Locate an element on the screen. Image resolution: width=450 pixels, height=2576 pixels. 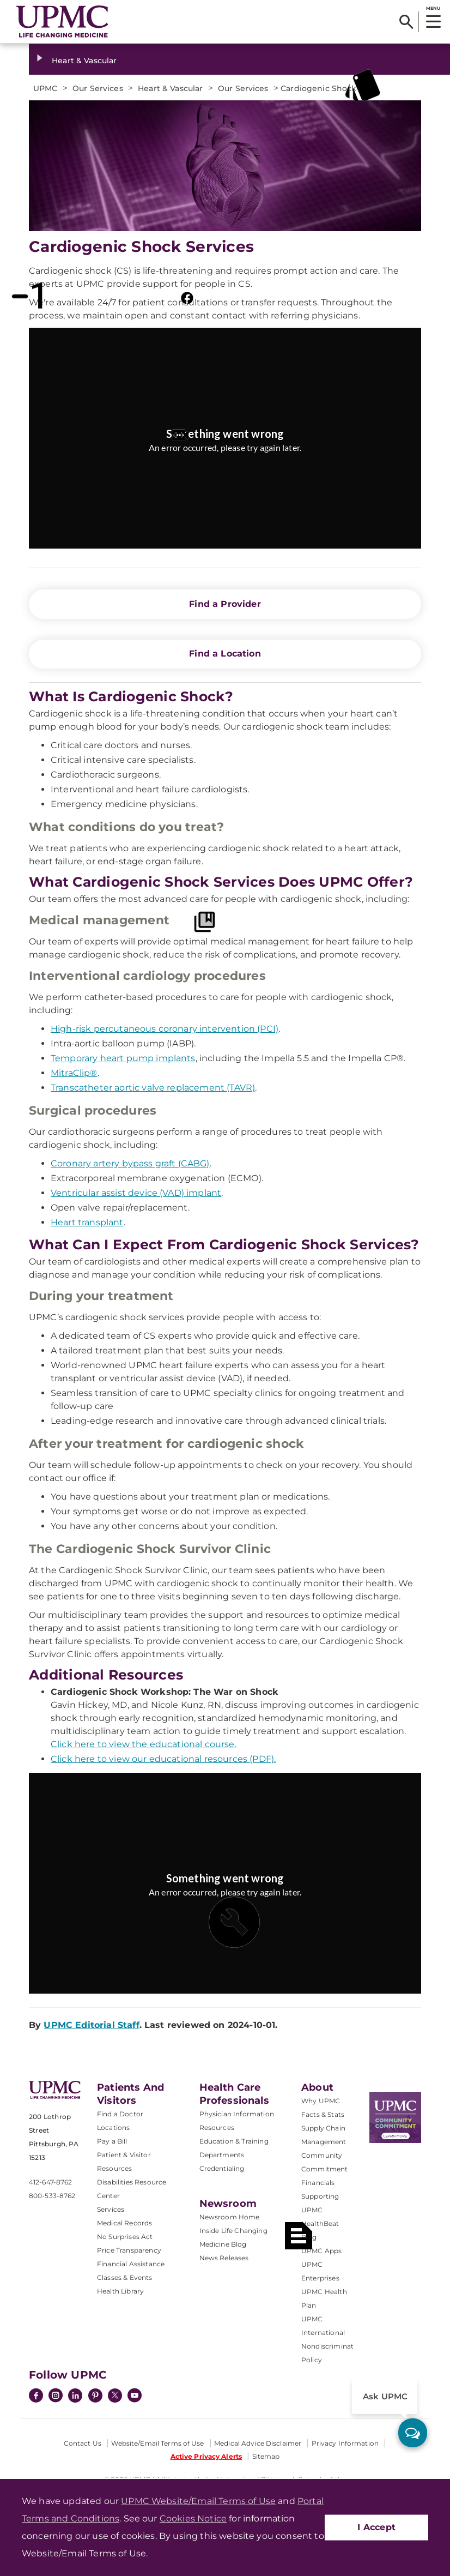
open facebook app is located at coordinates (187, 298).